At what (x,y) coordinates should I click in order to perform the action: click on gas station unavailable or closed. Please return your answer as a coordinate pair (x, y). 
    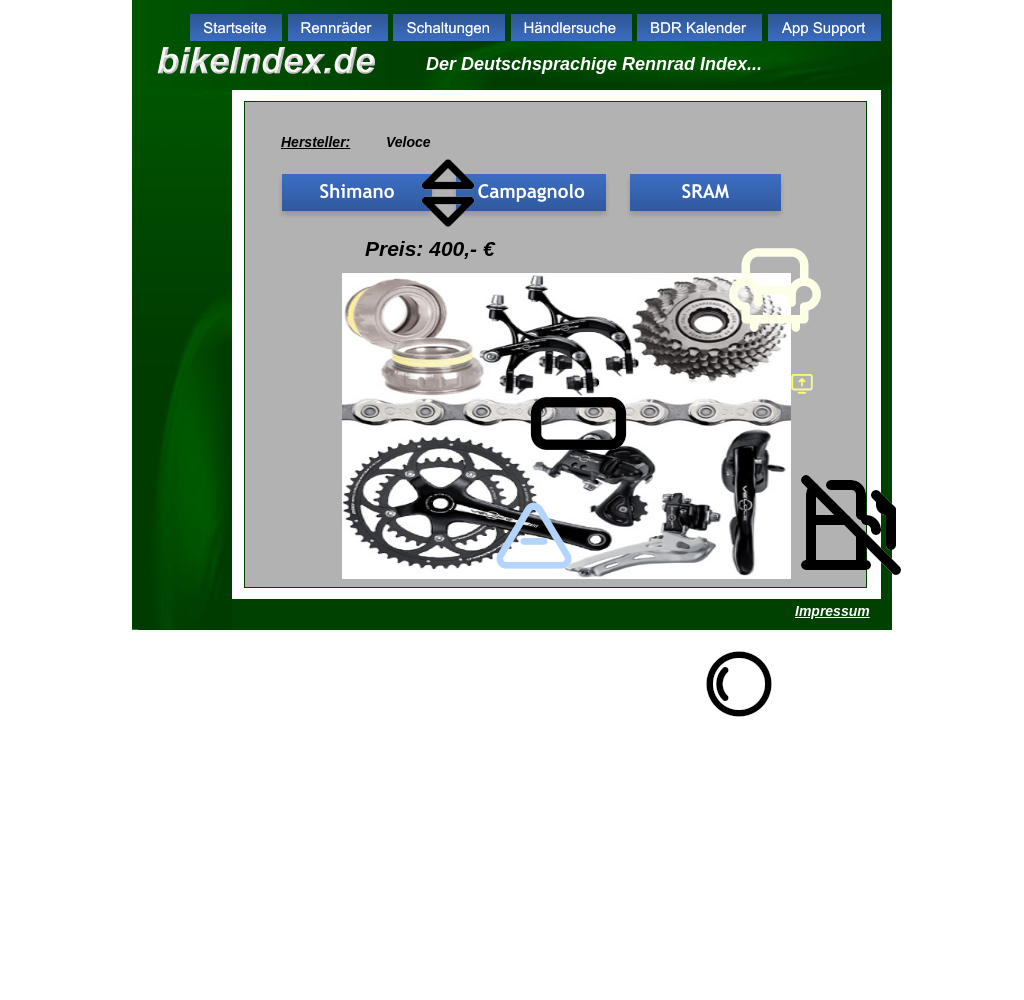
    Looking at the image, I should click on (851, 525).